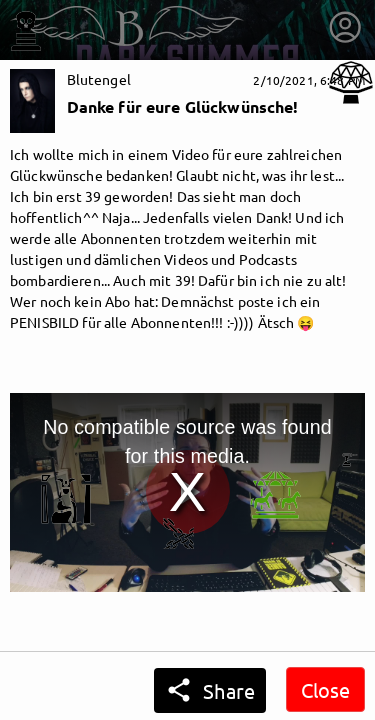 The width and height of the screenshot is (375, 720). I want to click on indicates a linked or connected status, so click(178, 533).